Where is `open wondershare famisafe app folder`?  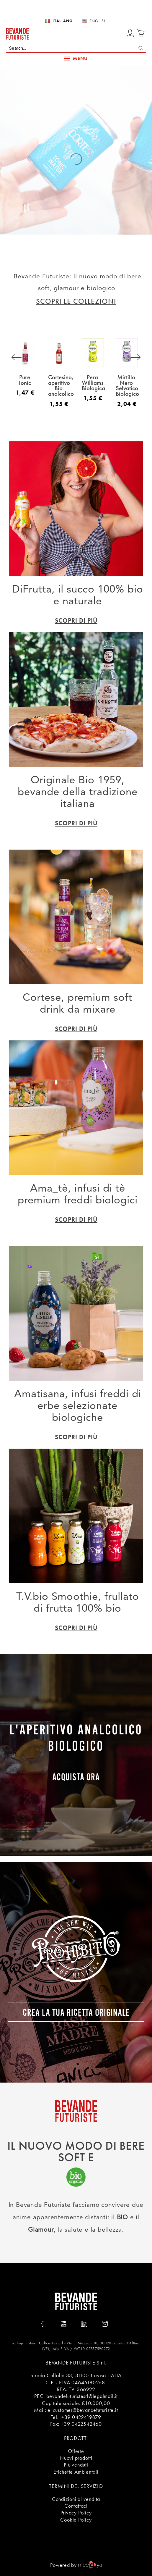
open wondershare famisafe app folder is located at coordinates (30, 1267).